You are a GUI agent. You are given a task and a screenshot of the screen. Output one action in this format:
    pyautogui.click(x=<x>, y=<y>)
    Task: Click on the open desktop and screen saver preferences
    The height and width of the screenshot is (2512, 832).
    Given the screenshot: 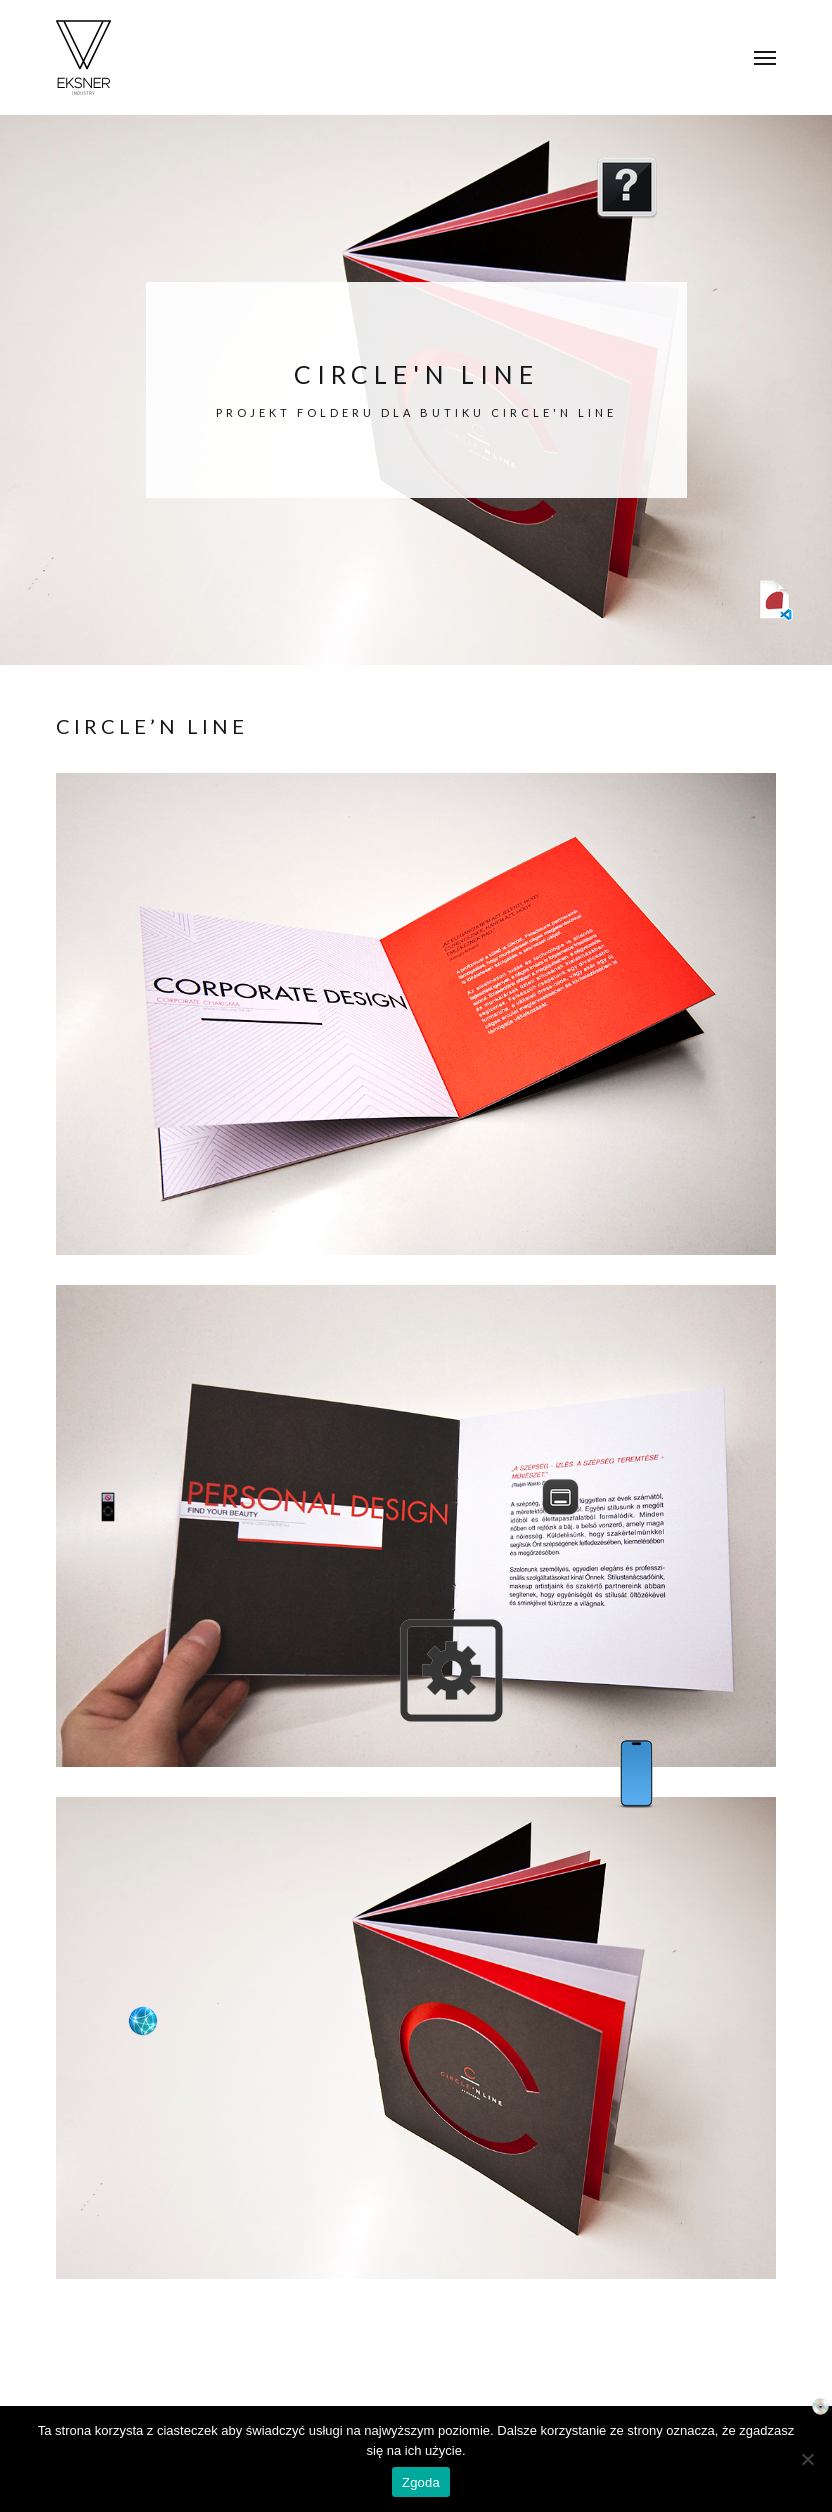 What is the action you would take?
    pyautogui.click(x=560, y=1497)
    